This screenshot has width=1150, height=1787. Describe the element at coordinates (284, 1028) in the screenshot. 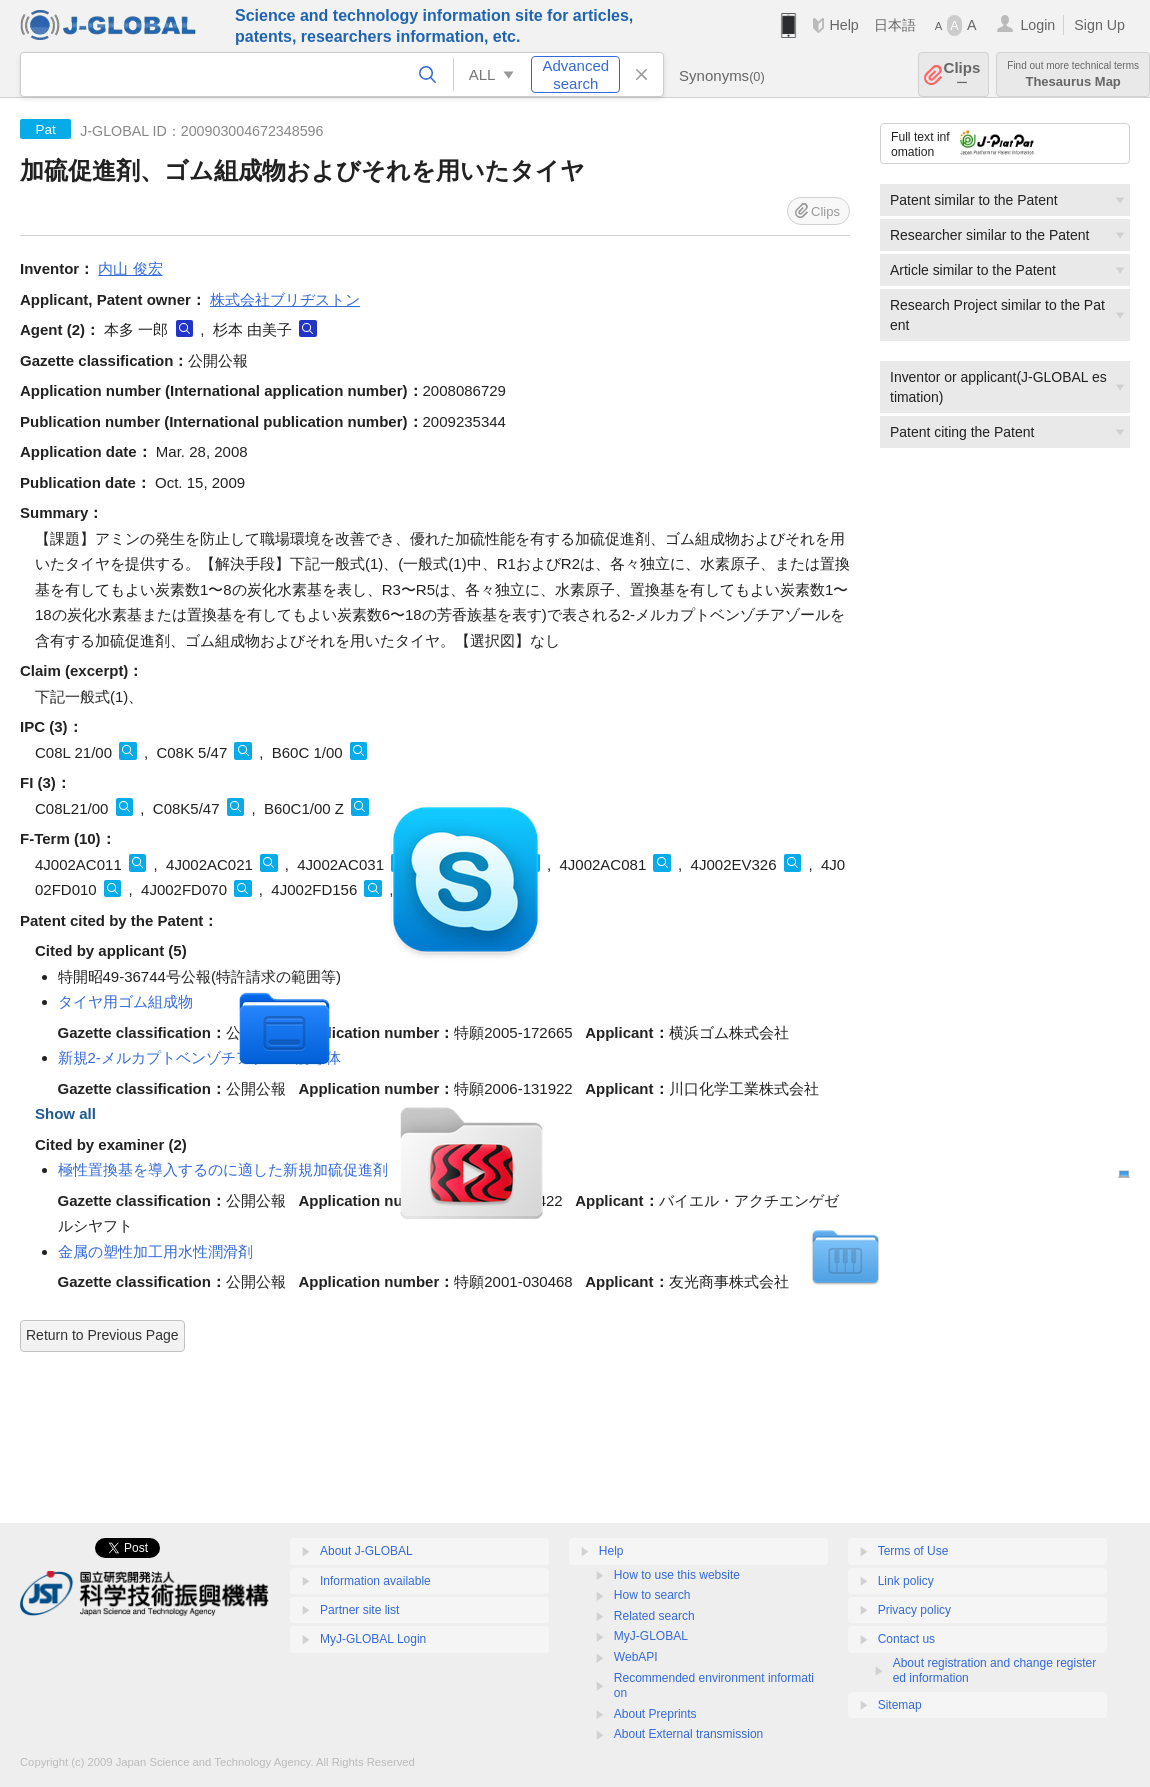

I see `open desktop folder` at that location.